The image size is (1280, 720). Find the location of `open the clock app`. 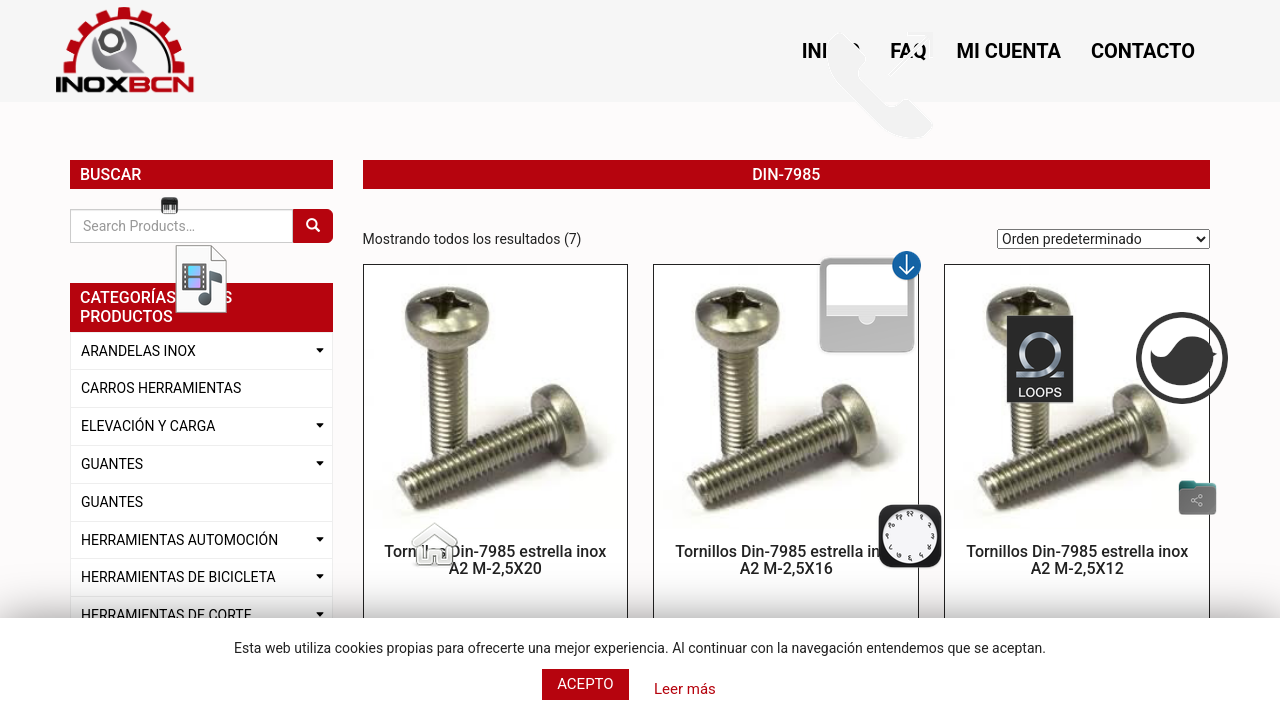

open the clock app is located at coordinates (910, 536).